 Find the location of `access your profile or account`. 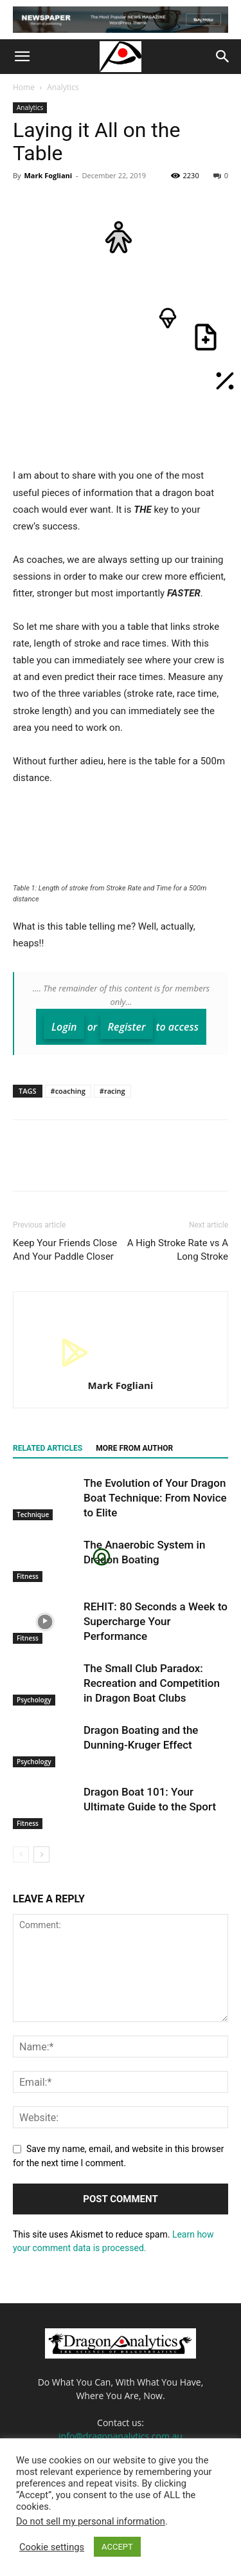

access your profile or account is located at coordinates (118, 237).